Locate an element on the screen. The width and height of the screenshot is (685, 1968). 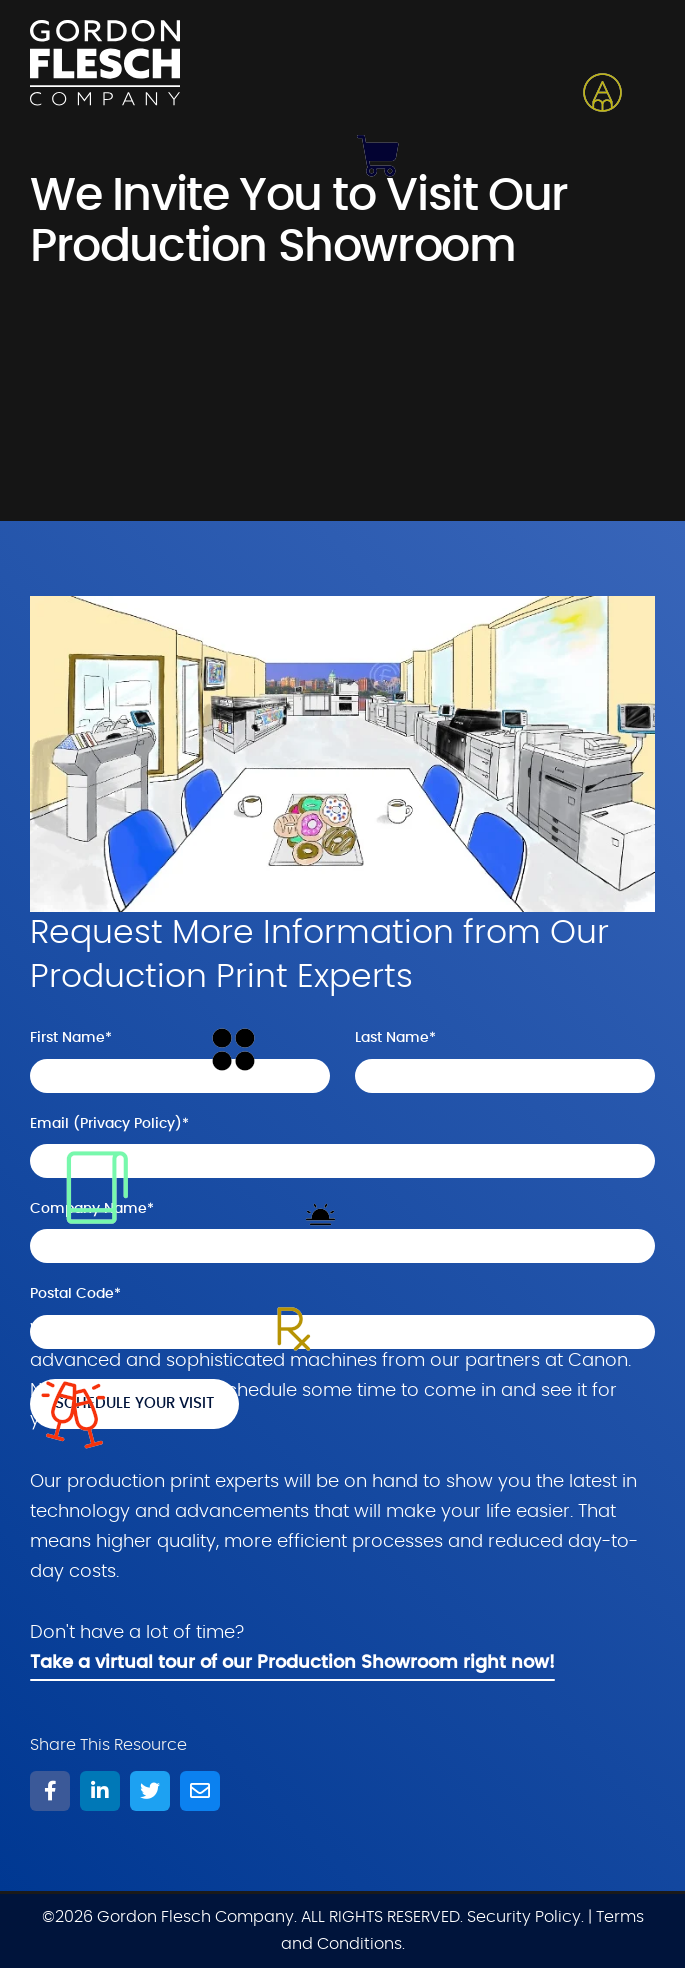
edit or modify content is located at coordinates (602, 92).